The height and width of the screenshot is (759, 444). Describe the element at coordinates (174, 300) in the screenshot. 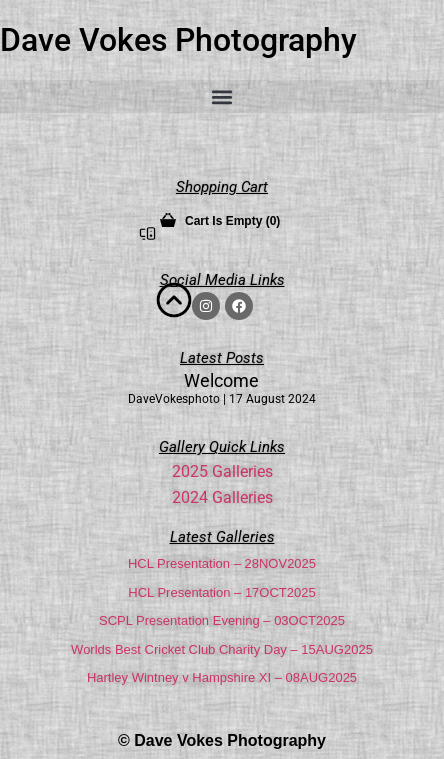

I see `scroll to top of page` at that location.